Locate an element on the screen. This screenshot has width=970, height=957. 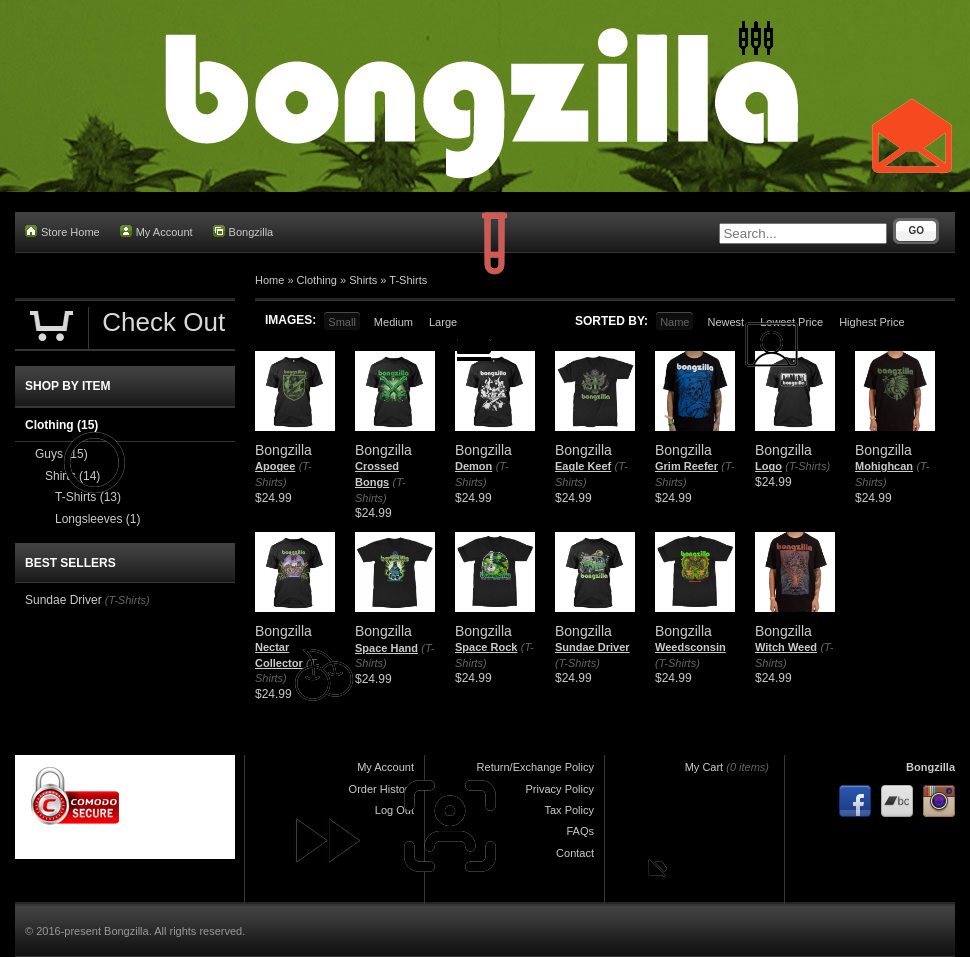
configure audio or video input connections is located at coordinates (756, 38).